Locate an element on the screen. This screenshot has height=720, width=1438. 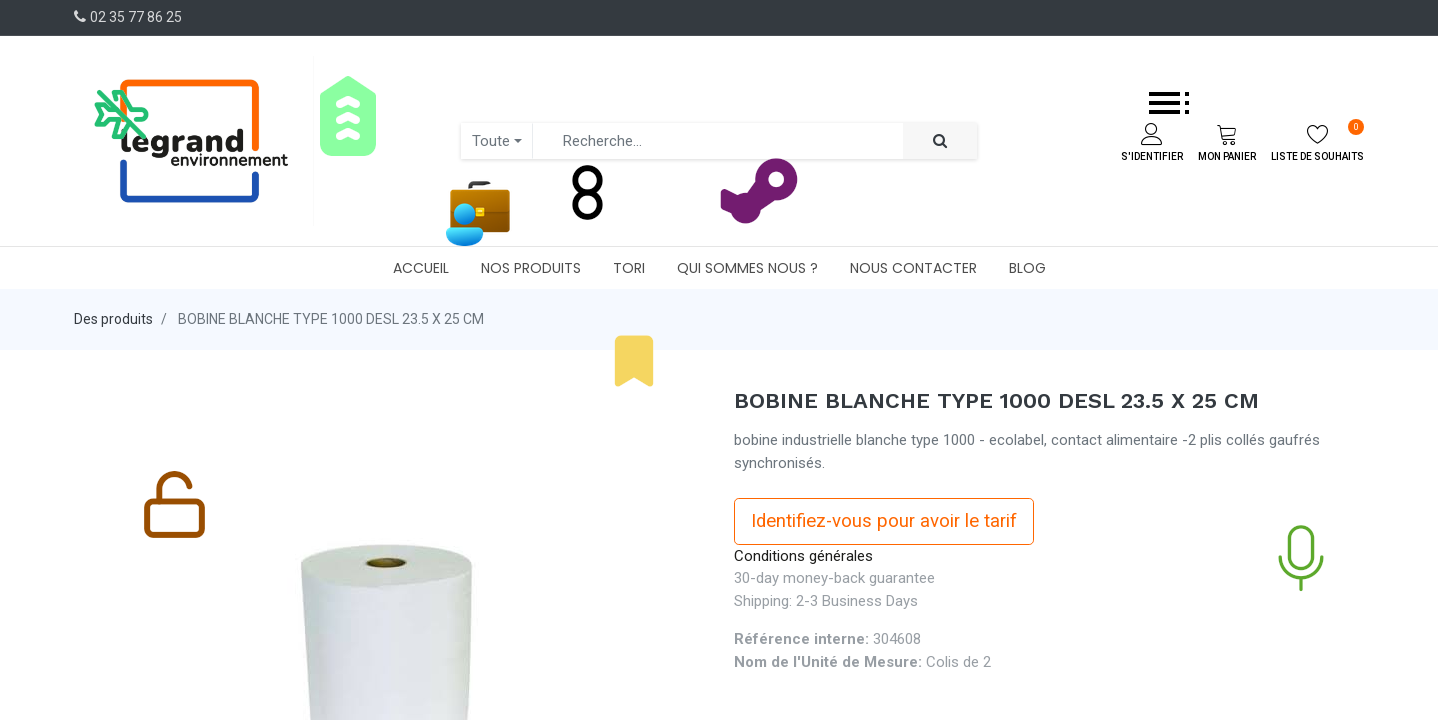
disable airplane mode is located at coordinates (121, 114).